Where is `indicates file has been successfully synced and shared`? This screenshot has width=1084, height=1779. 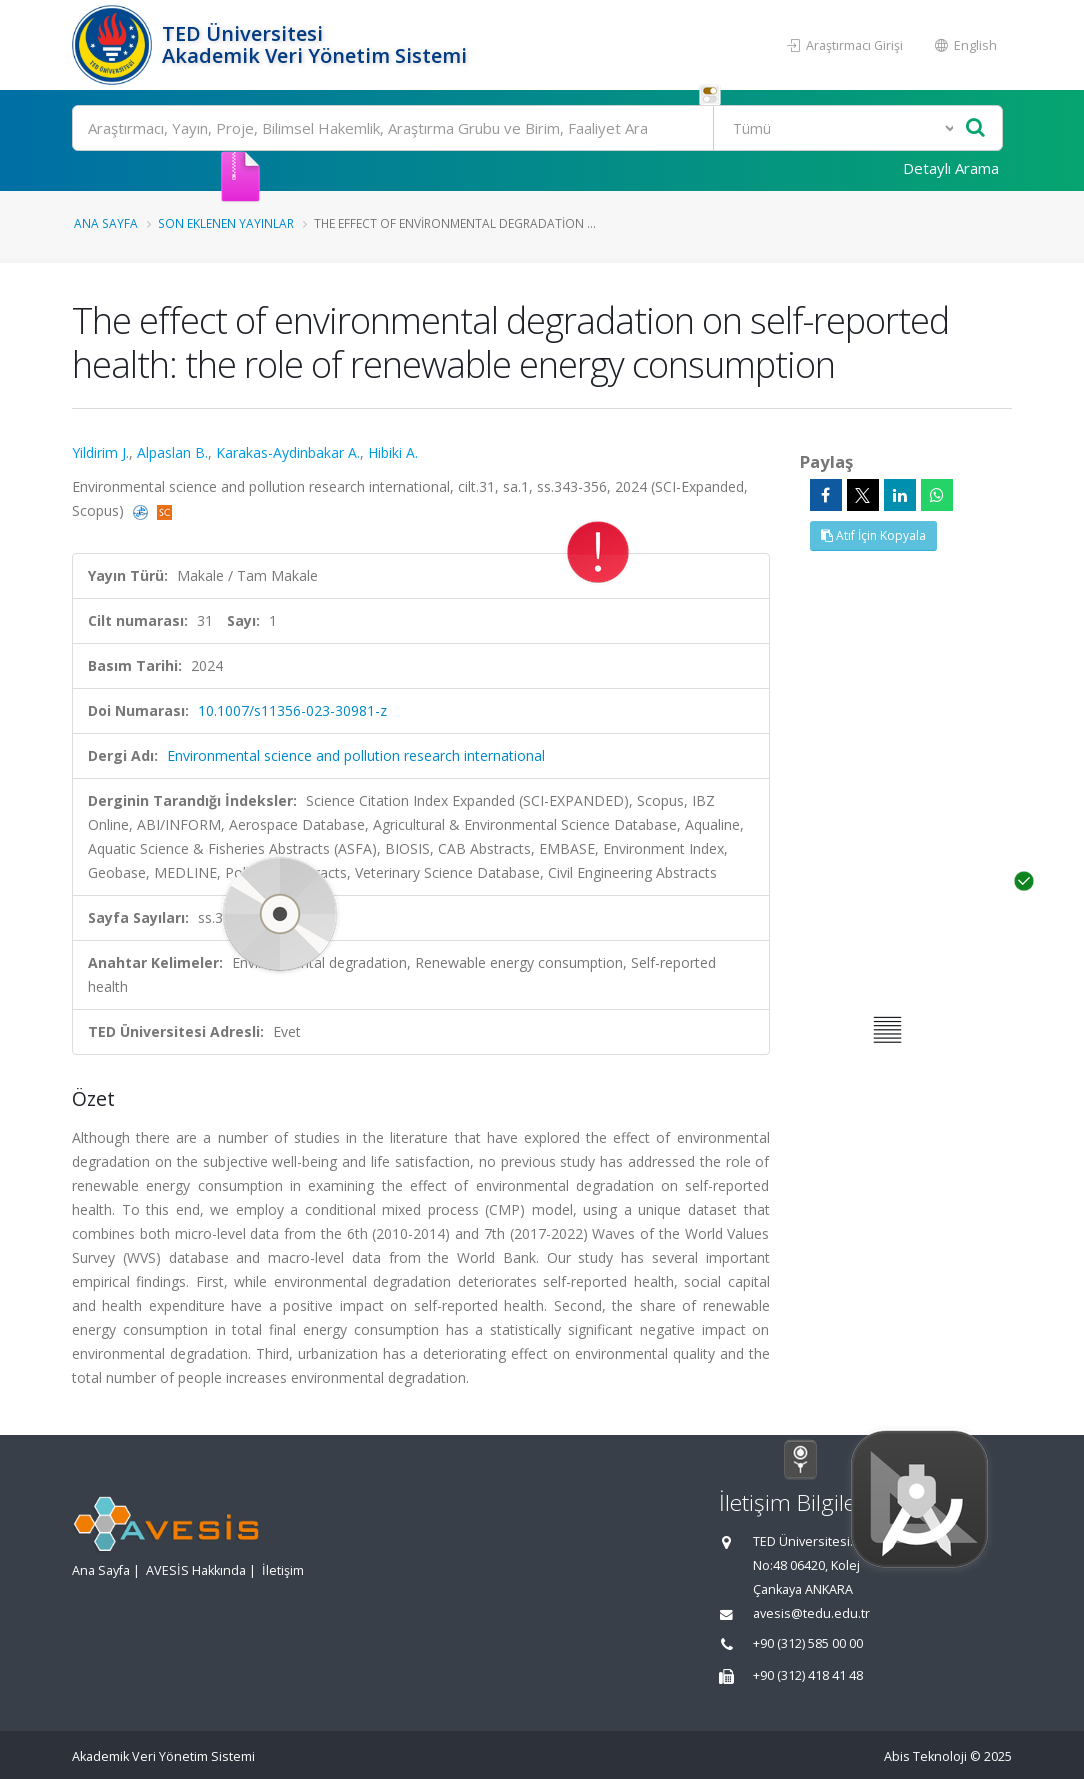 indicates file has been successfully synced and shared is located at coordinates (1024, 881).